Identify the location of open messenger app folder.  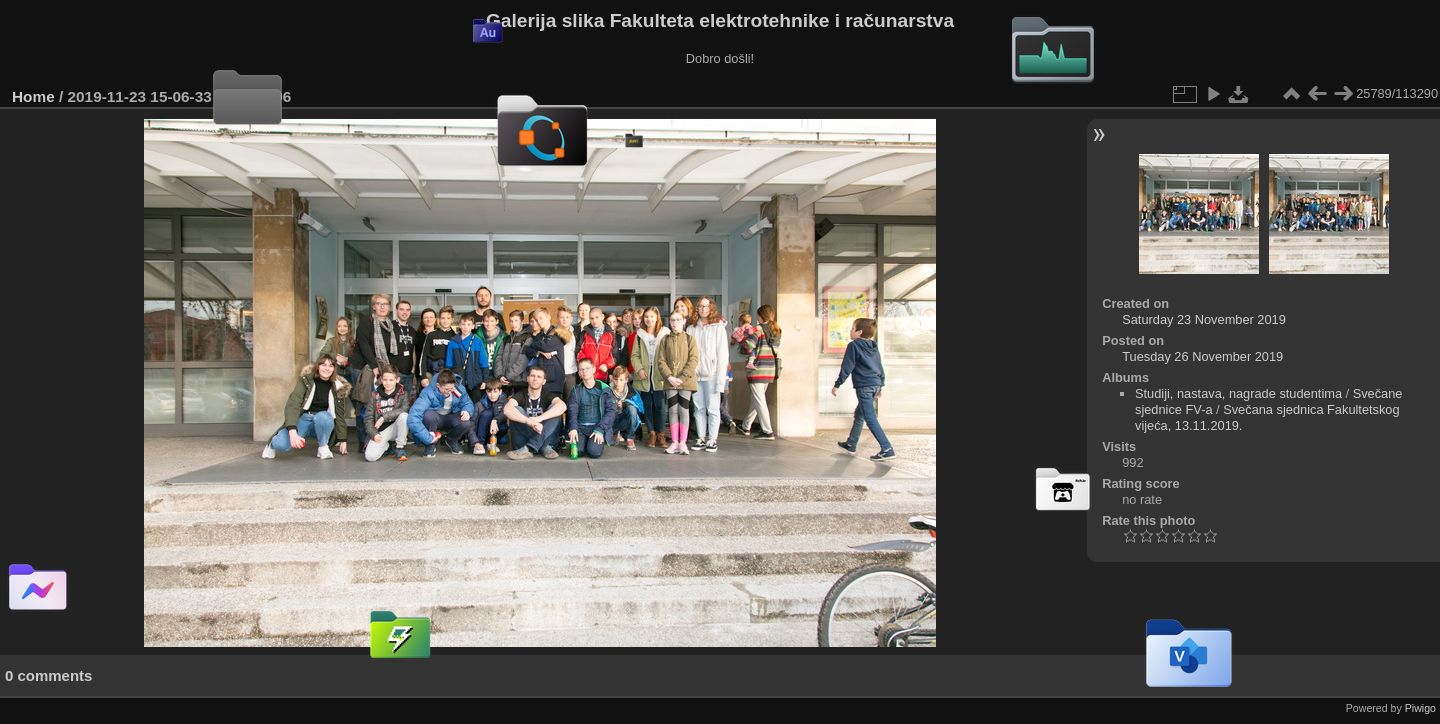
(37, 588).